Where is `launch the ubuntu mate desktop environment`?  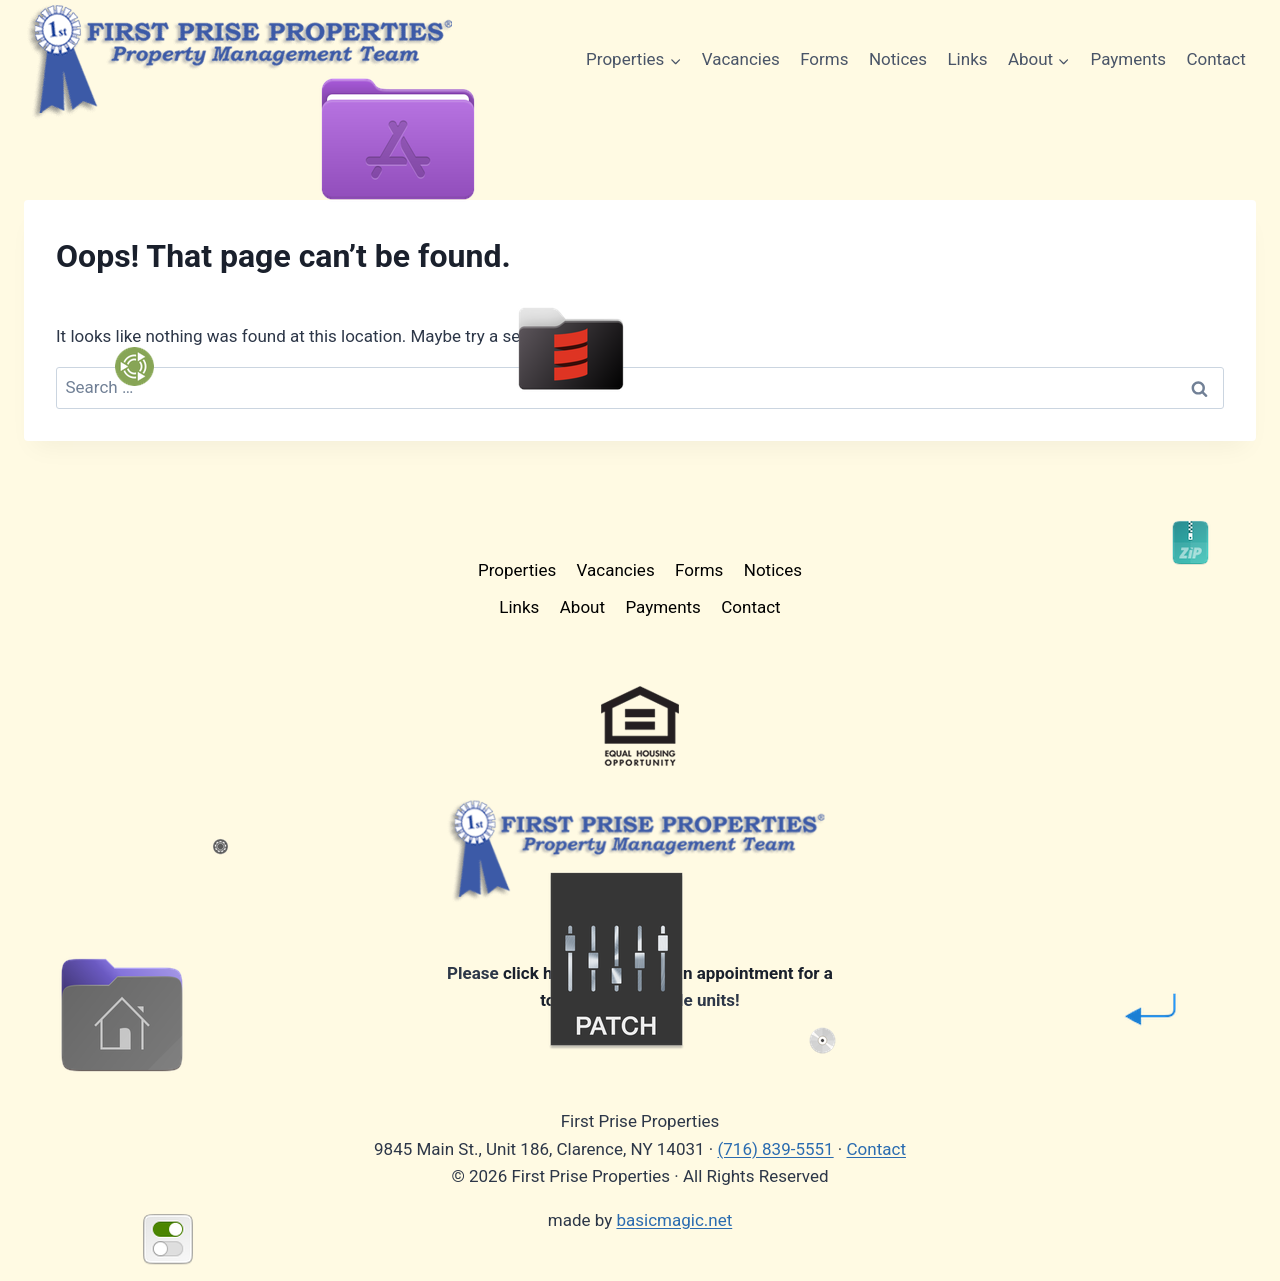 launch the ubuntu mate desktop environment is located at coordinates (134, 366).